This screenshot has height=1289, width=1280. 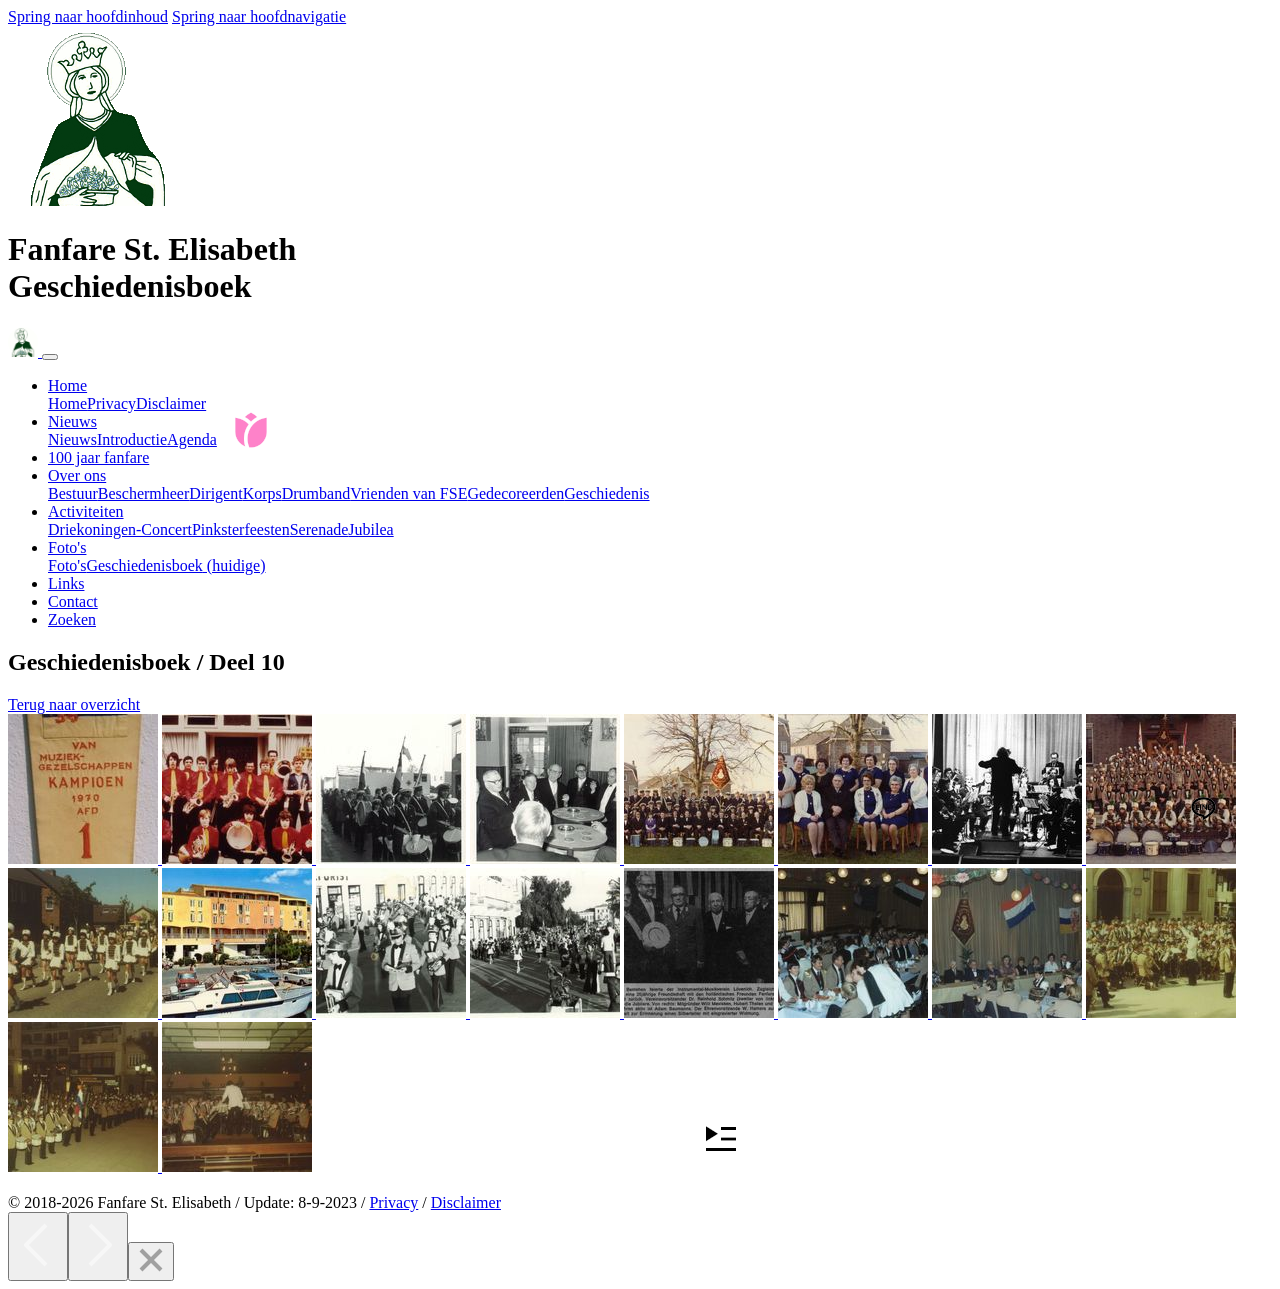 I want to click on open the LINE messaging app, so click(x=1203, y=808).